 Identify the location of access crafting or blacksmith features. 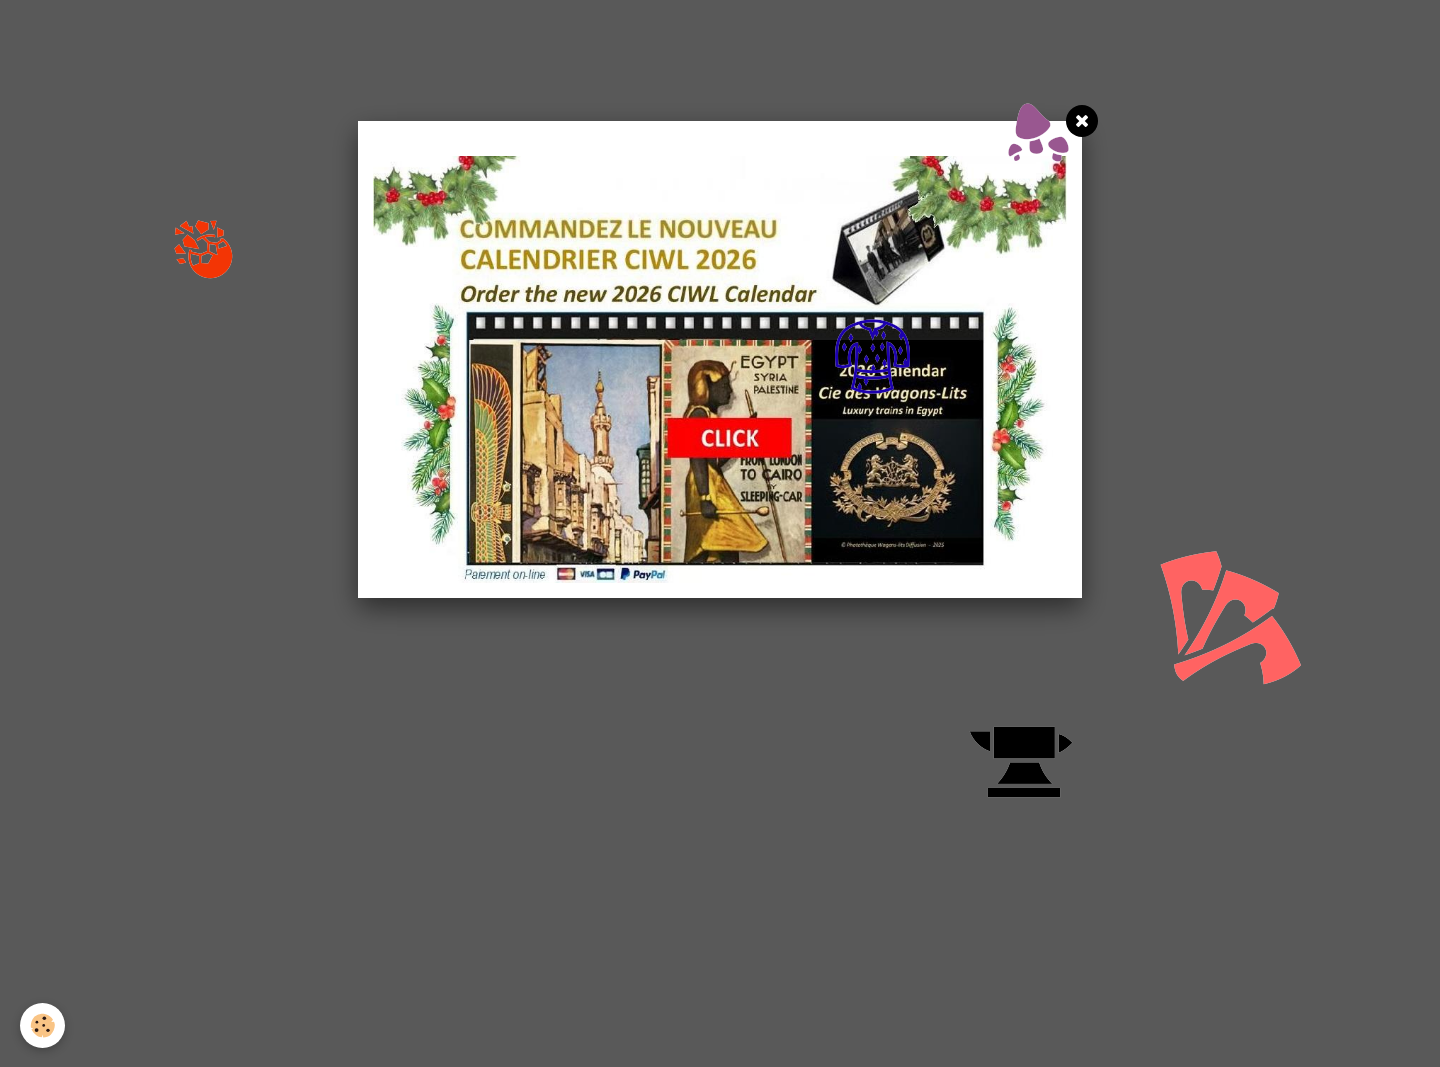
(1021, 757).